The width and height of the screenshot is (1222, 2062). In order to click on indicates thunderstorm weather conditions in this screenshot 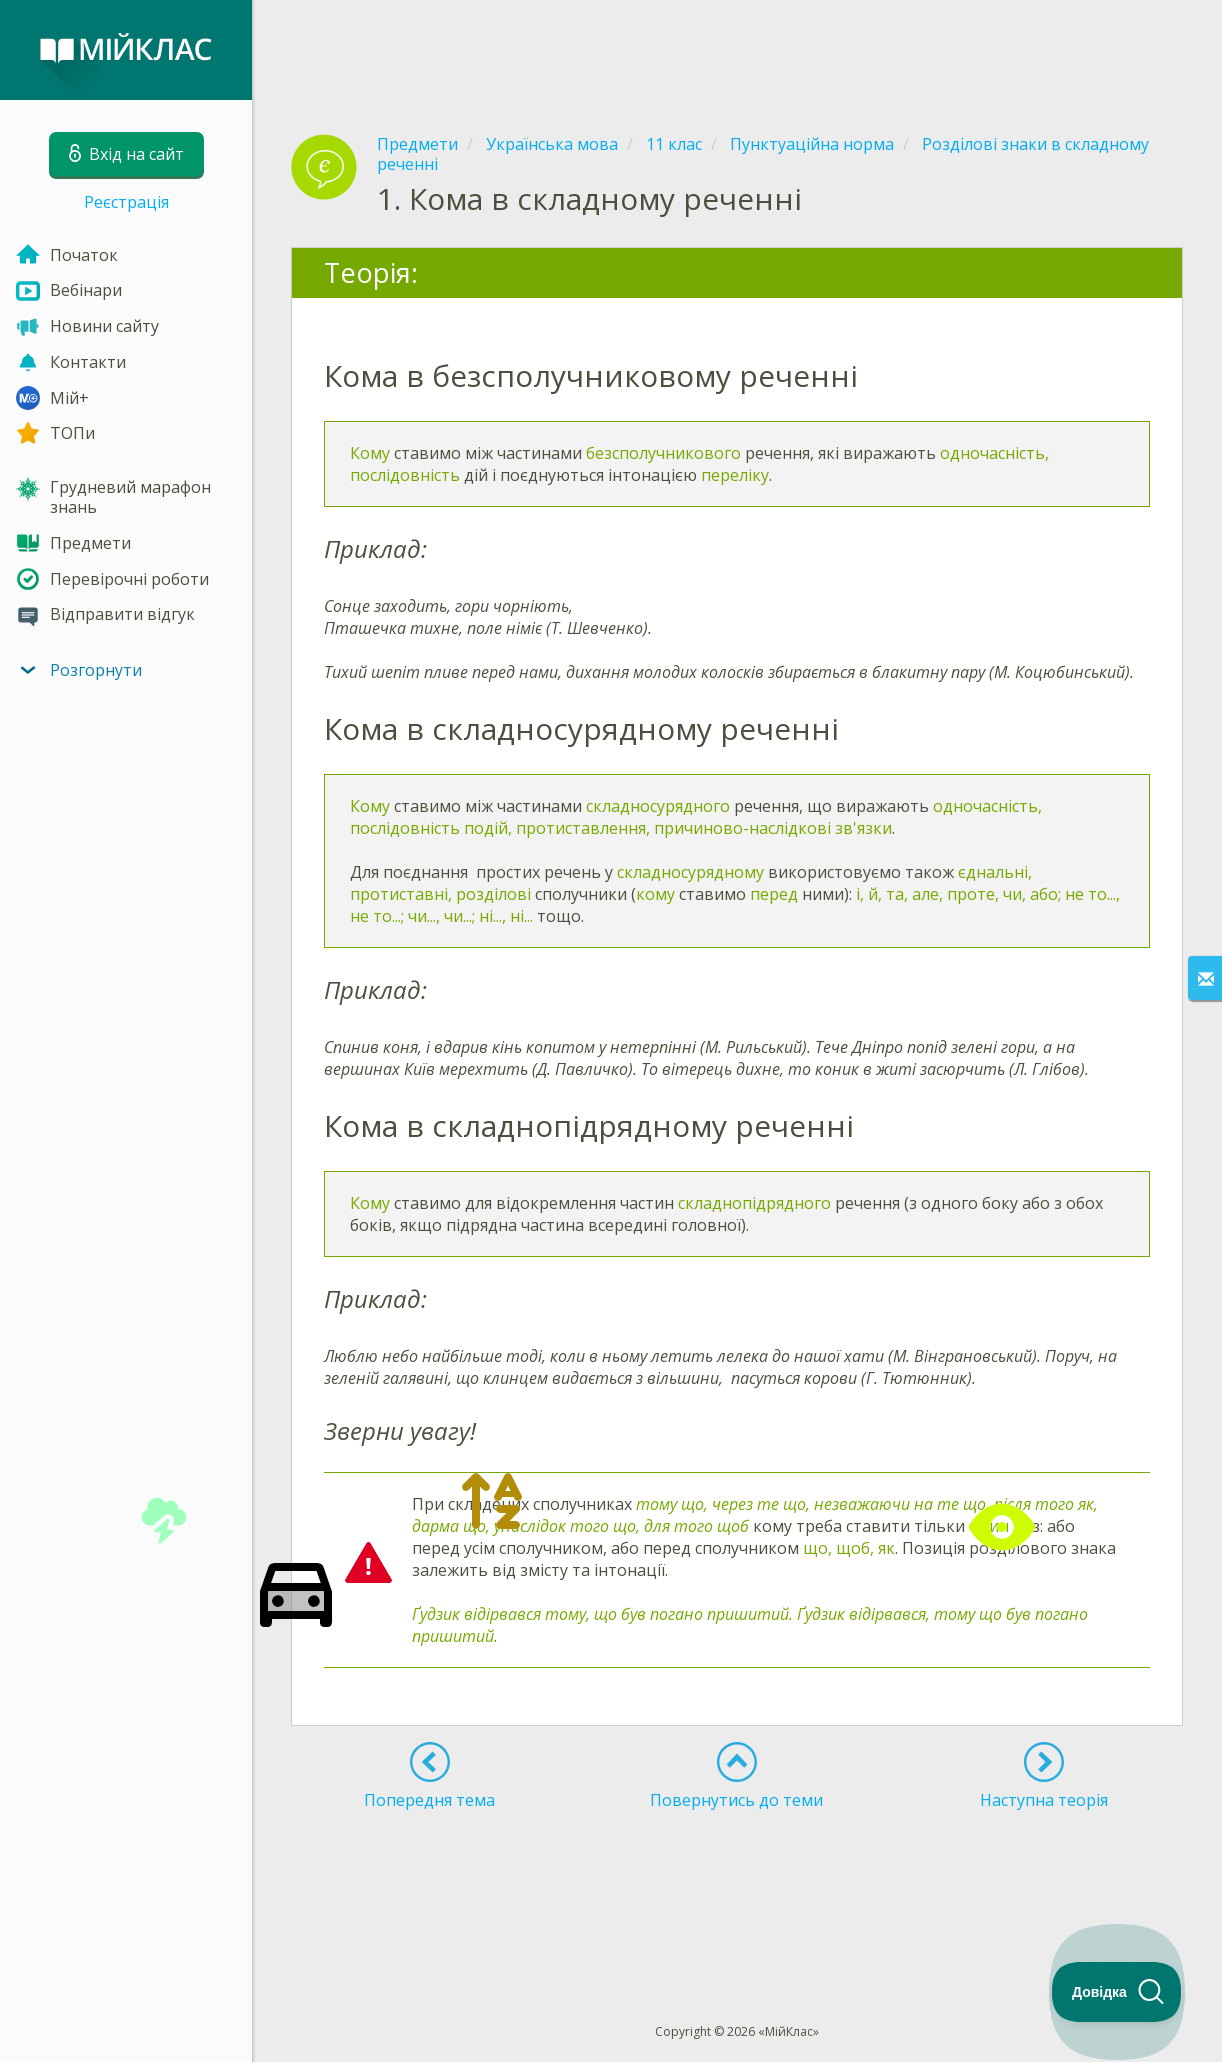, I will do `click(164, 1520)`.